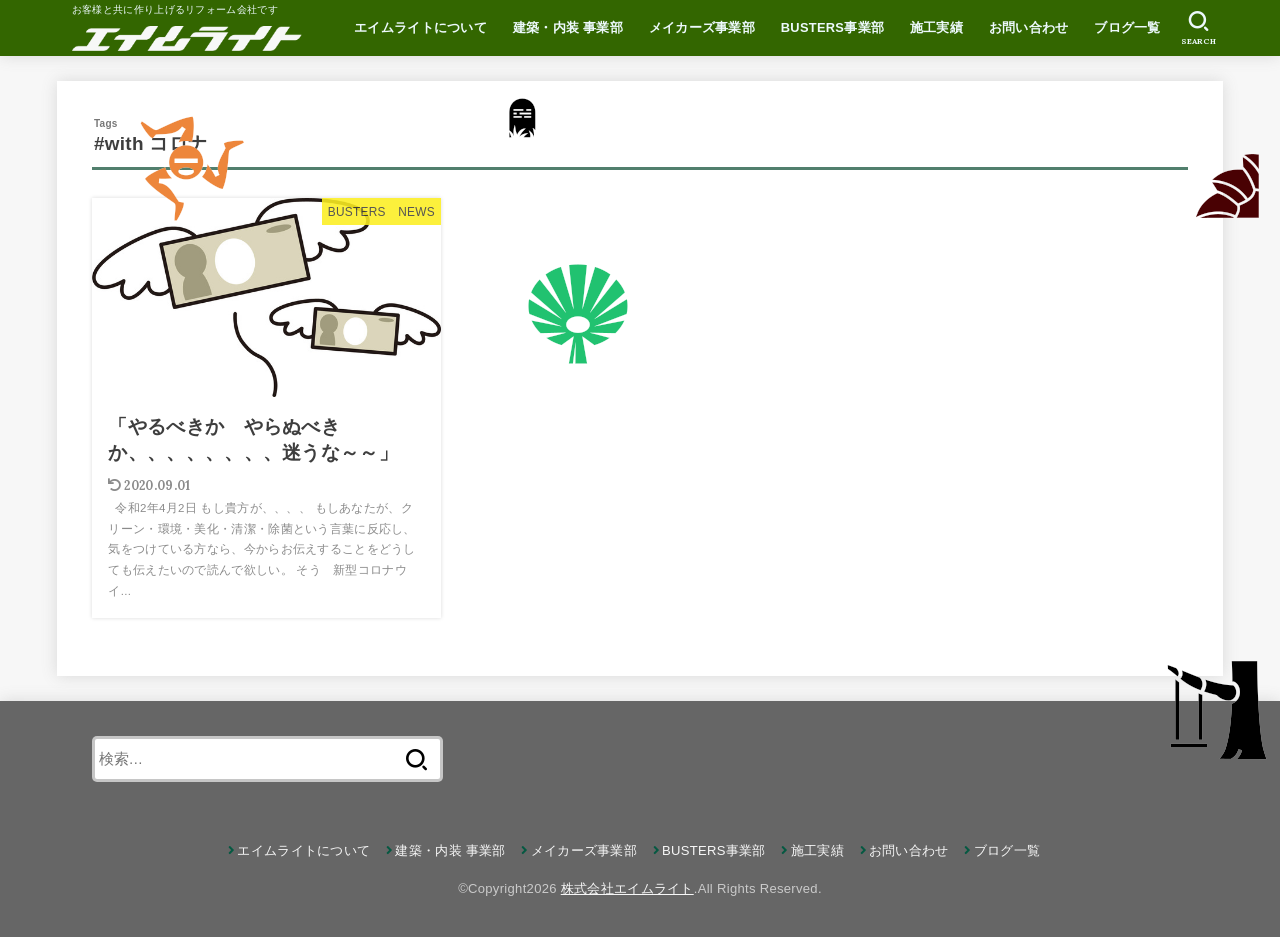 This screenshot has height=937, width=1280. Describe the element at coordinates (1217, 710) in the screenshot. I see `access playground or recreational areas` at that location.